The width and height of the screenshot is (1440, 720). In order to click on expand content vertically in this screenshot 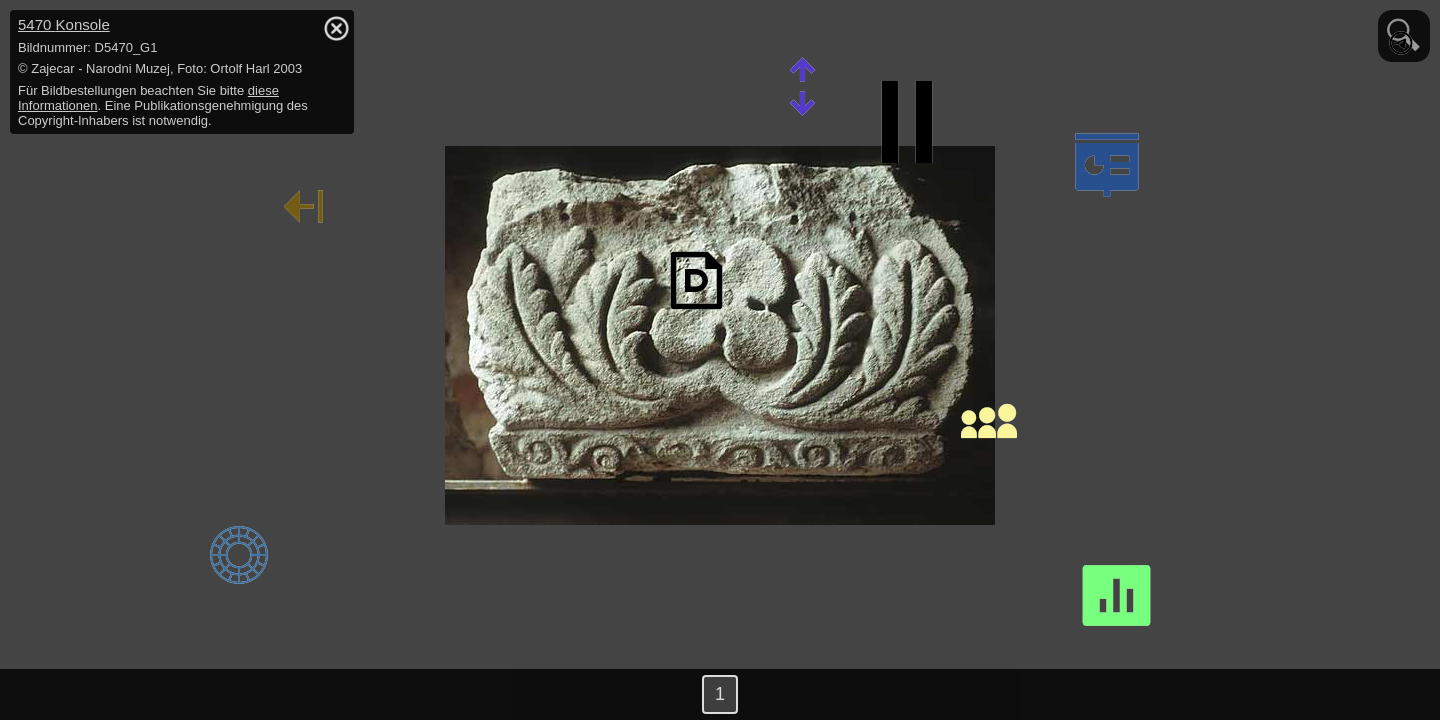, I will do `click(802, 86)`.